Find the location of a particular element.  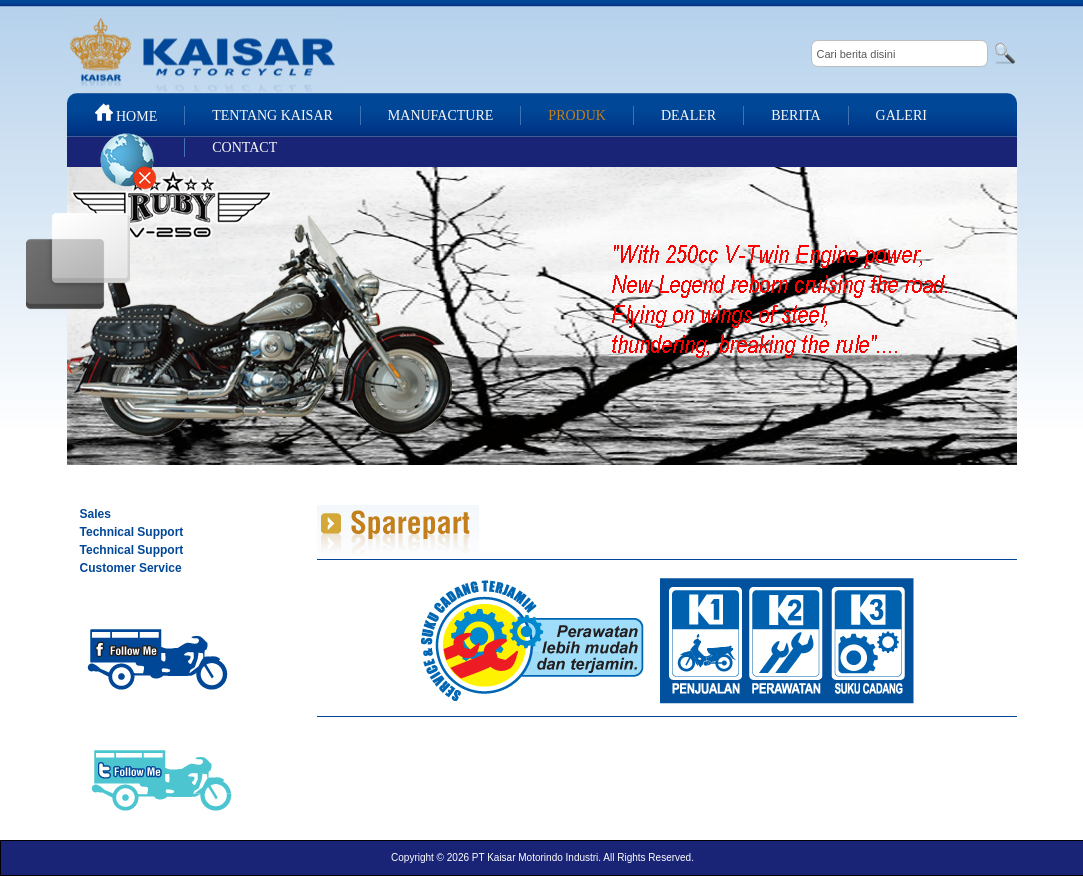

open task view to see all open windows is located at coordinates (78, 261).